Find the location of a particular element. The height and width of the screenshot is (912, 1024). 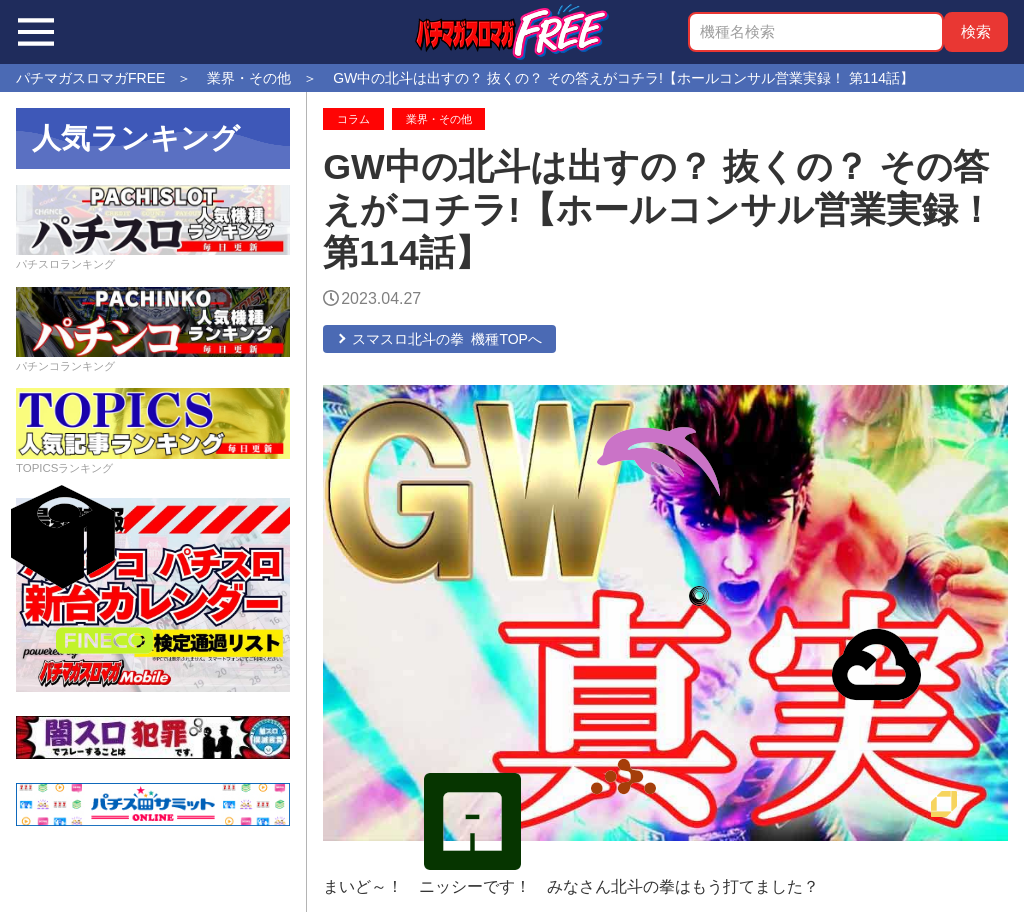

open the Fineco banking app is located at coordinates (104, 640).